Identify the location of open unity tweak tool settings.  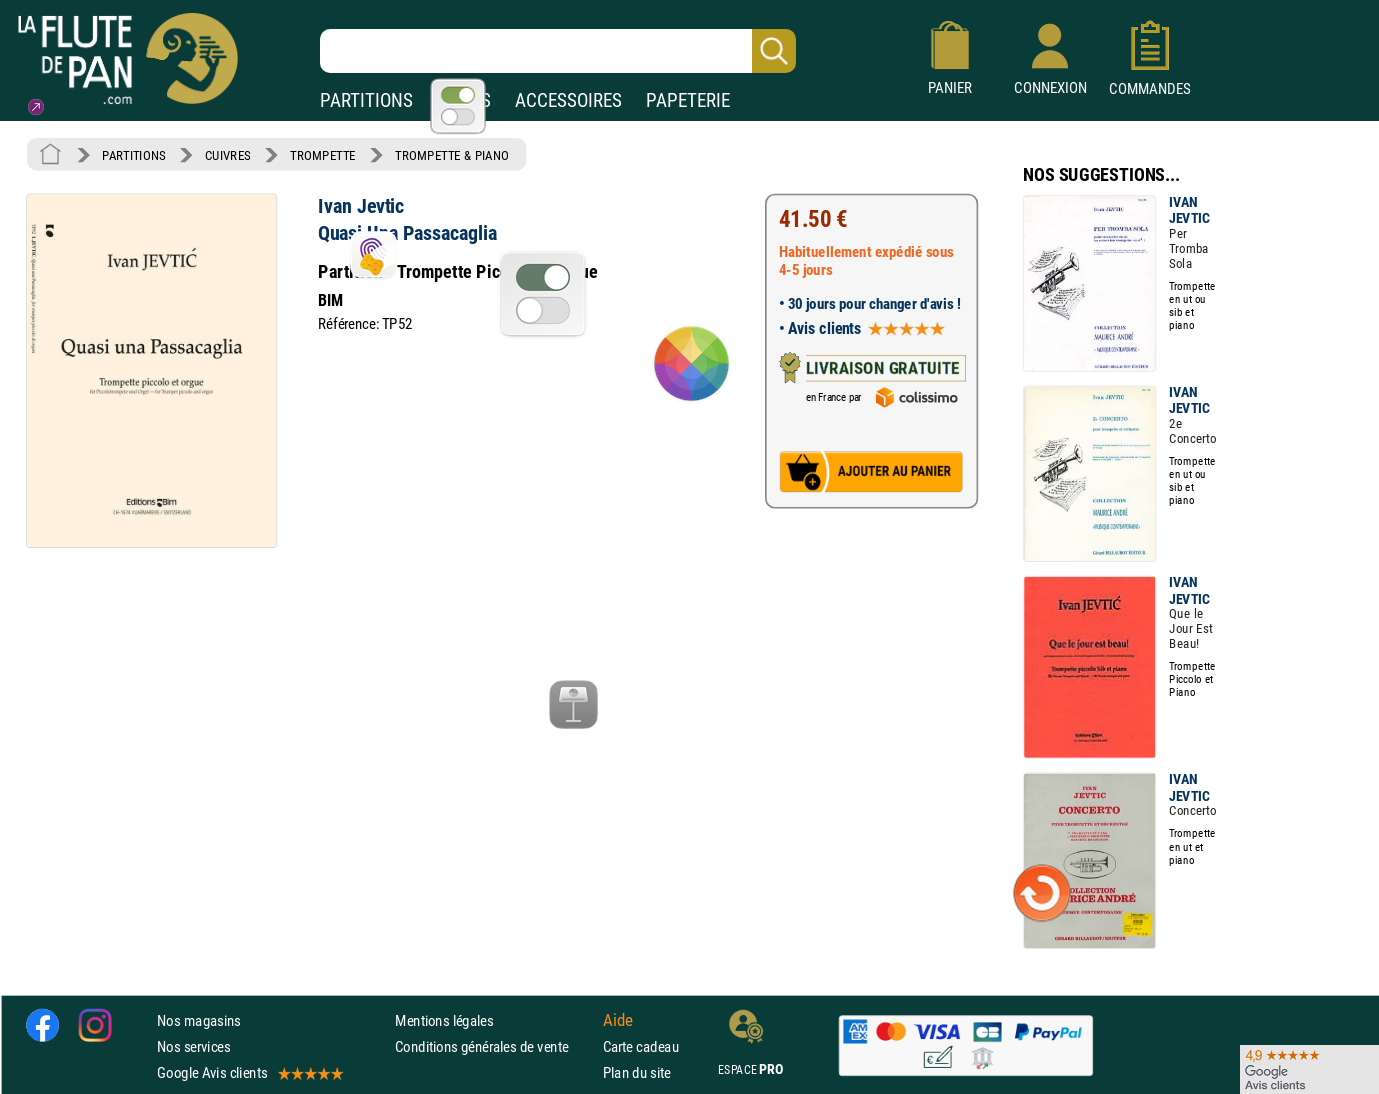
(458, 106).